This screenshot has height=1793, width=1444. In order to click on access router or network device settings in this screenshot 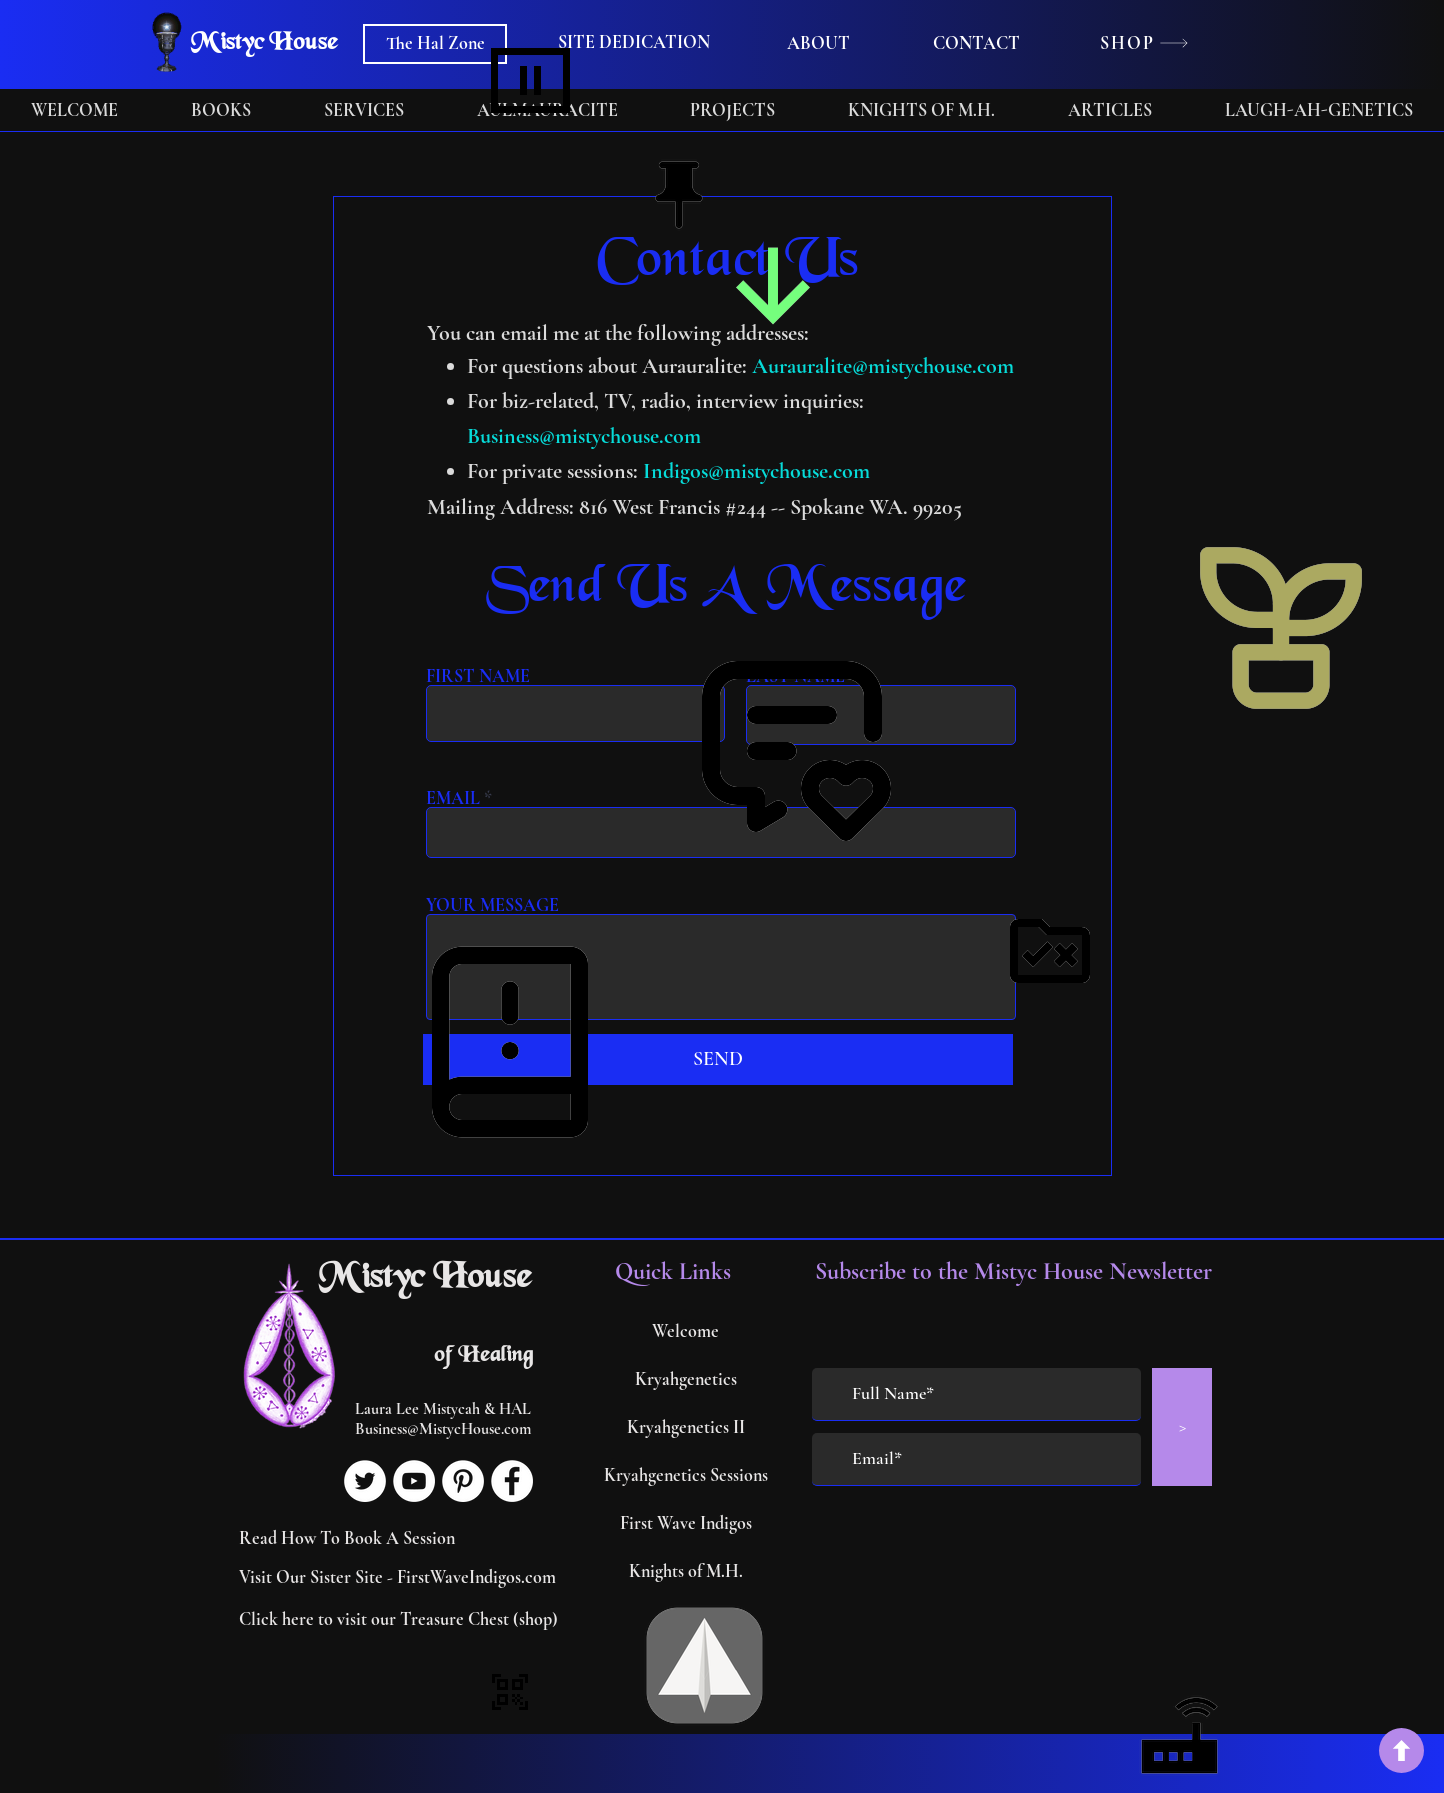, I will do `click(1179, 1735)`.